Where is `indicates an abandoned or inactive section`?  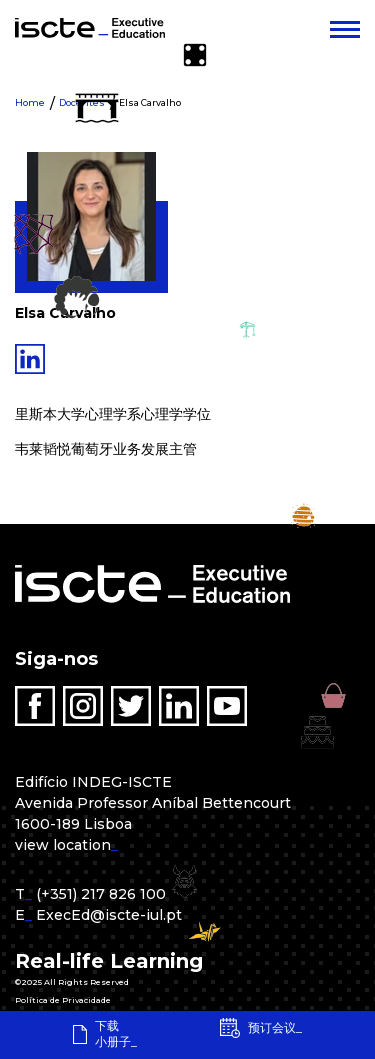
indicates an abandoned or inactive section is located at coordinates (34, 234).